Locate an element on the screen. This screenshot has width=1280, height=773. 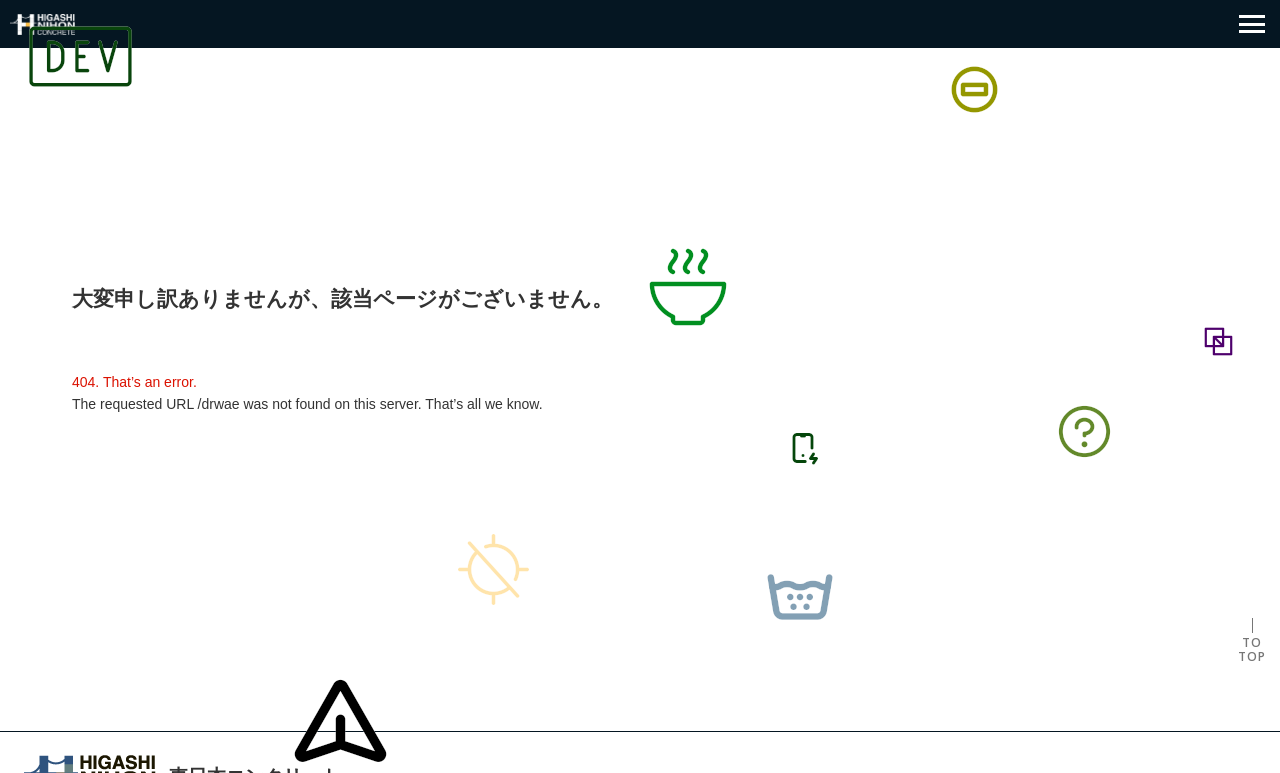
location services disabled is located at coordinates (493, 569).